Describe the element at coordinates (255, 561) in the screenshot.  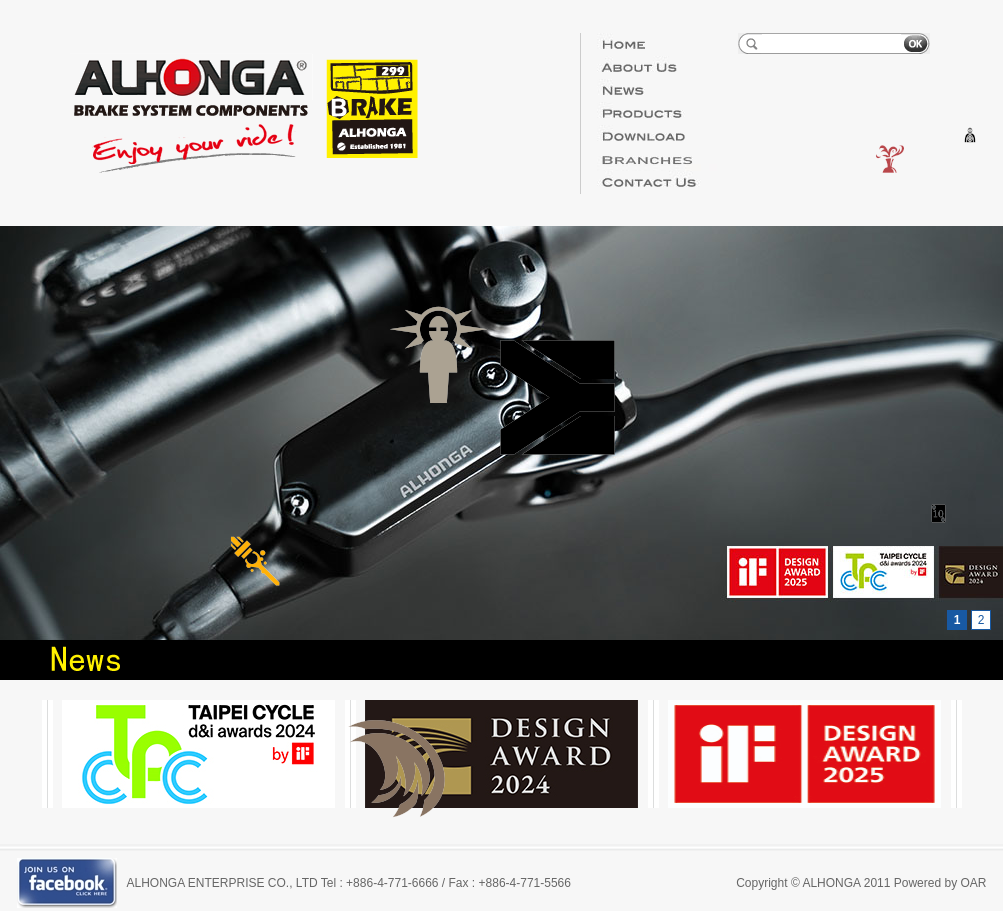
I see `fire laser weapon or special attack` at that location.